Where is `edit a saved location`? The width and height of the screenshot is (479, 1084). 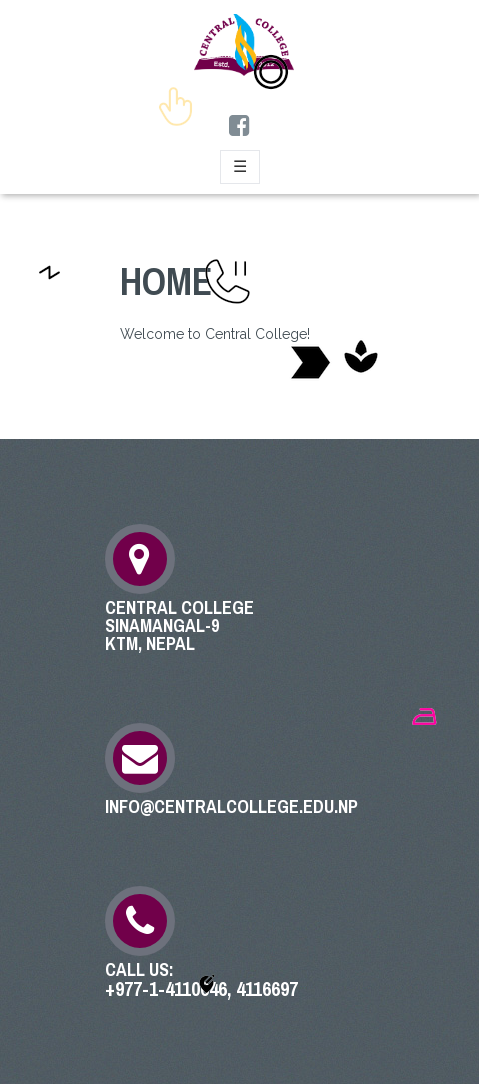 edit a saved location is located at coordinates (206, 984).